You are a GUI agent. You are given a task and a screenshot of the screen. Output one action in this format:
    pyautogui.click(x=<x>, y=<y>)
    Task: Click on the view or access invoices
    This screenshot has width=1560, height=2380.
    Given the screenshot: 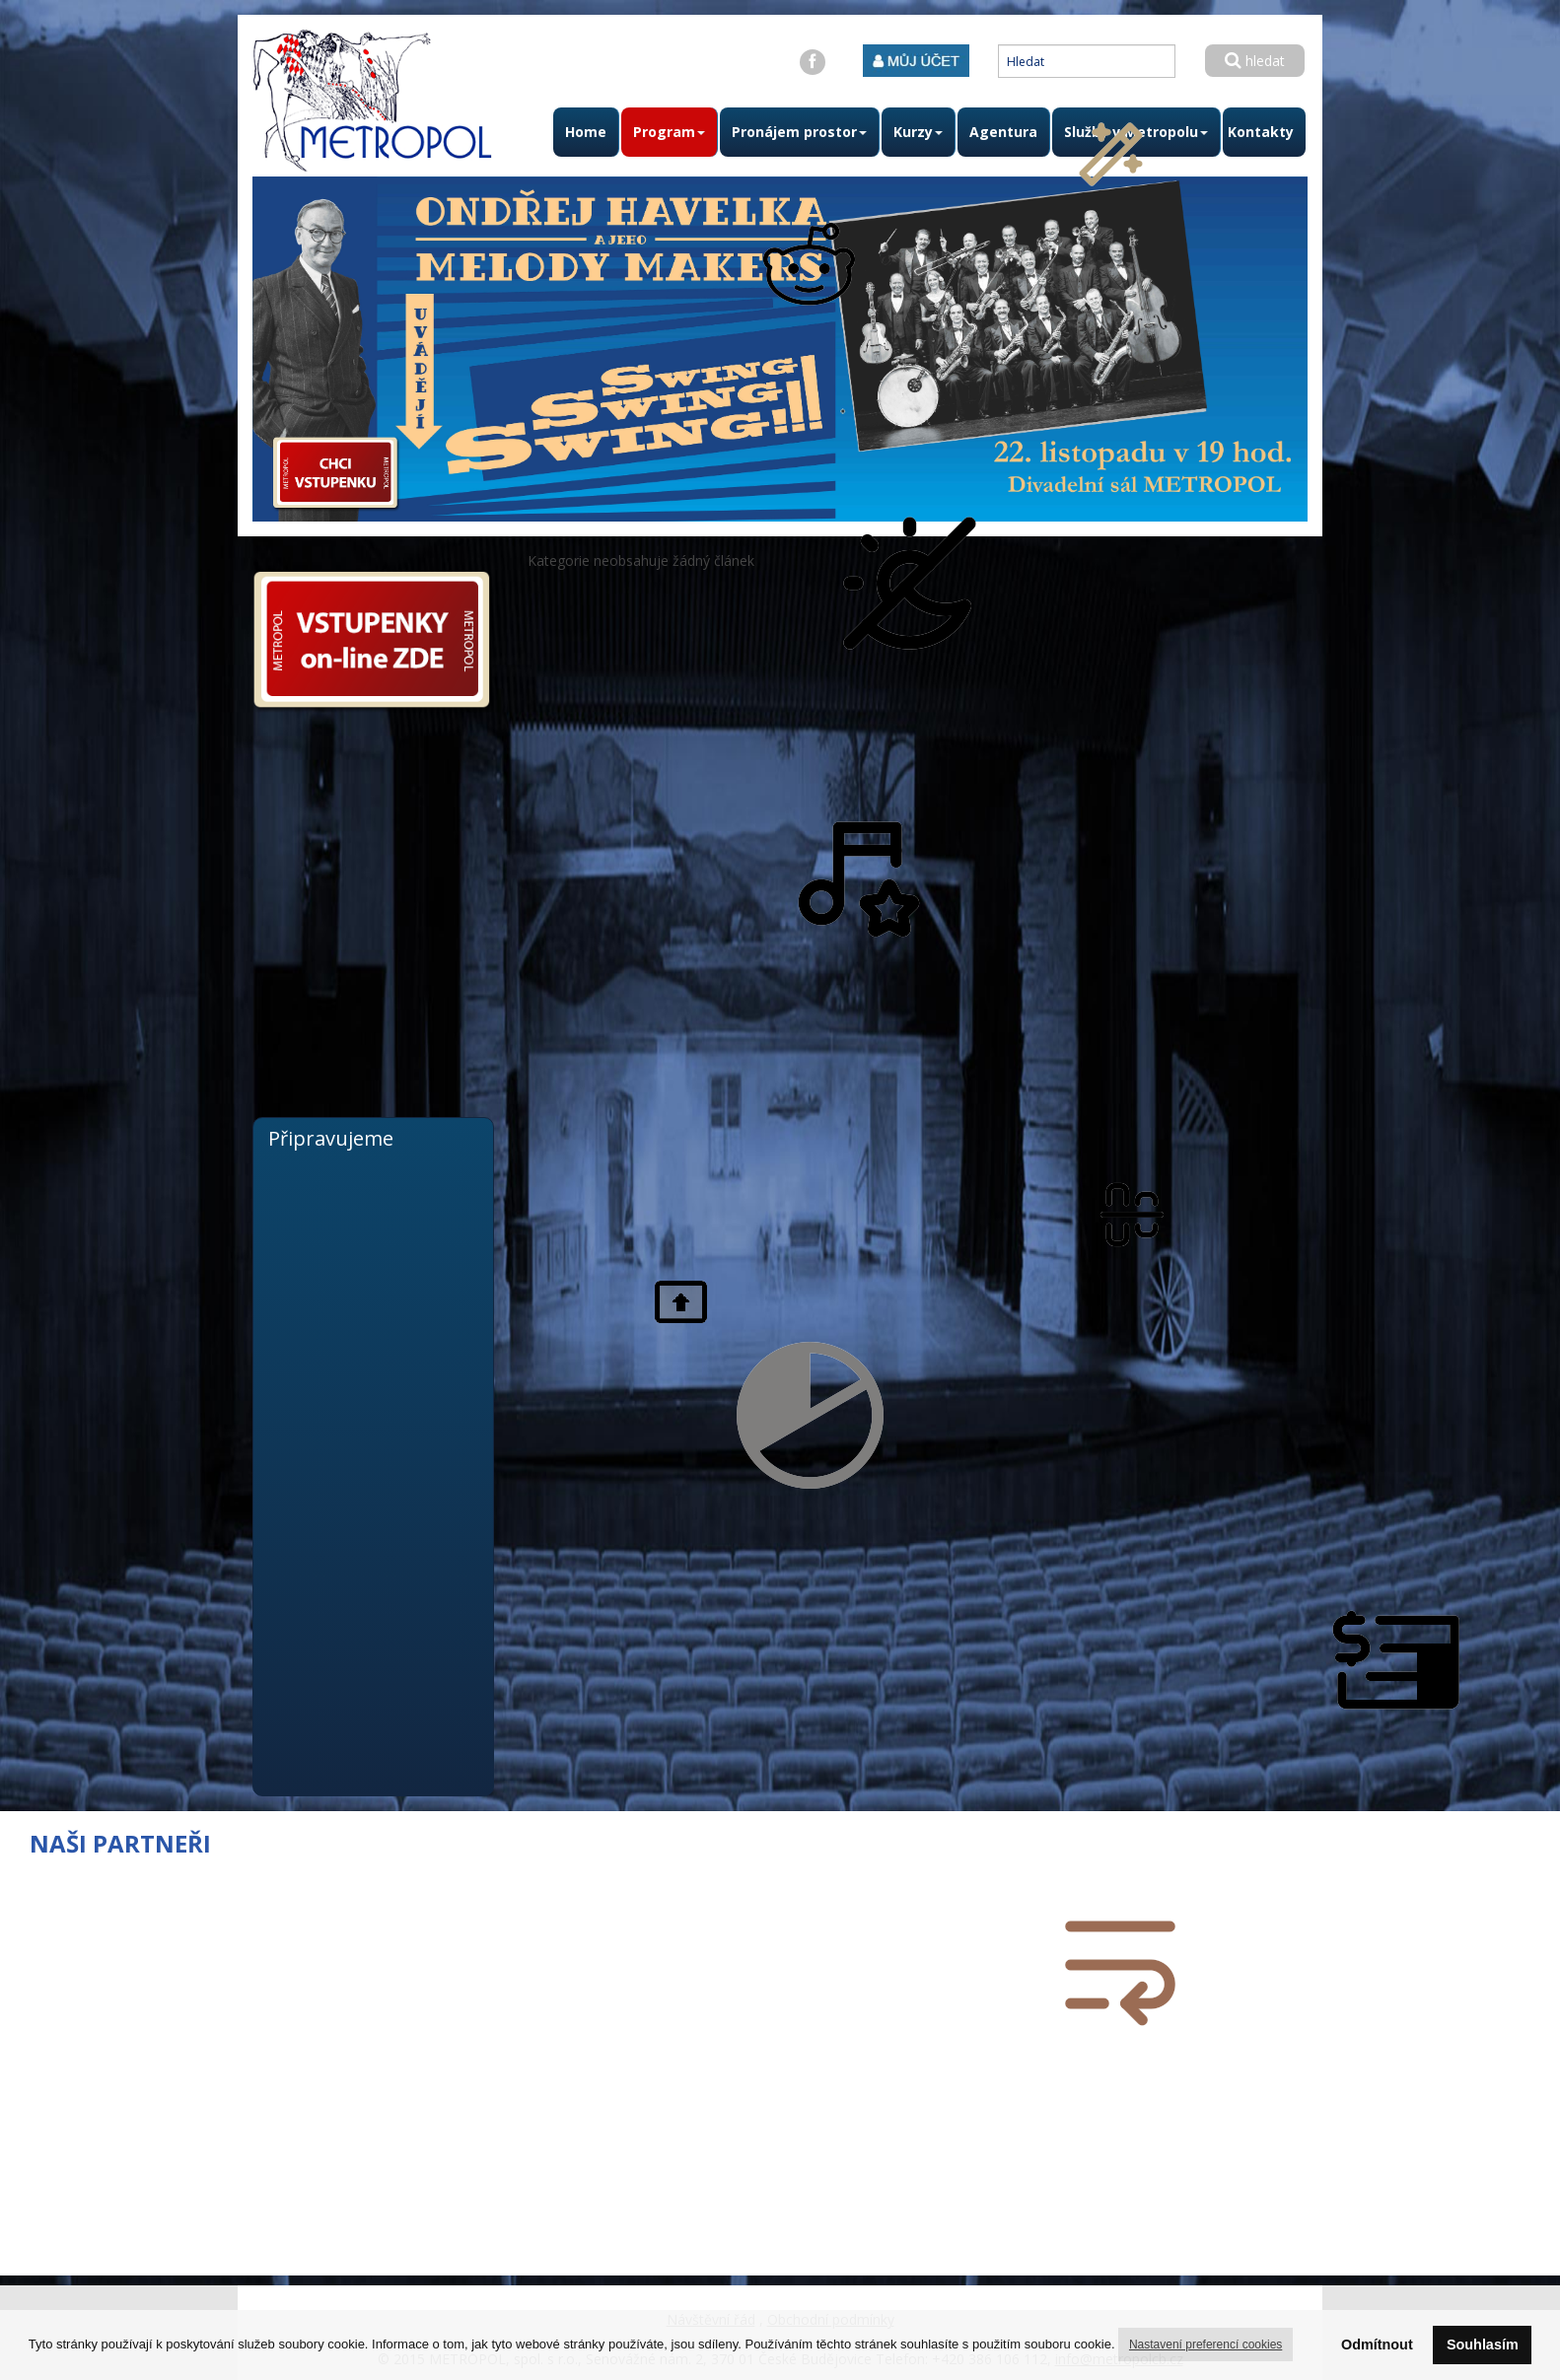 What is the action you would take?
    pyautogui.click(x=1398, y=1662)
    